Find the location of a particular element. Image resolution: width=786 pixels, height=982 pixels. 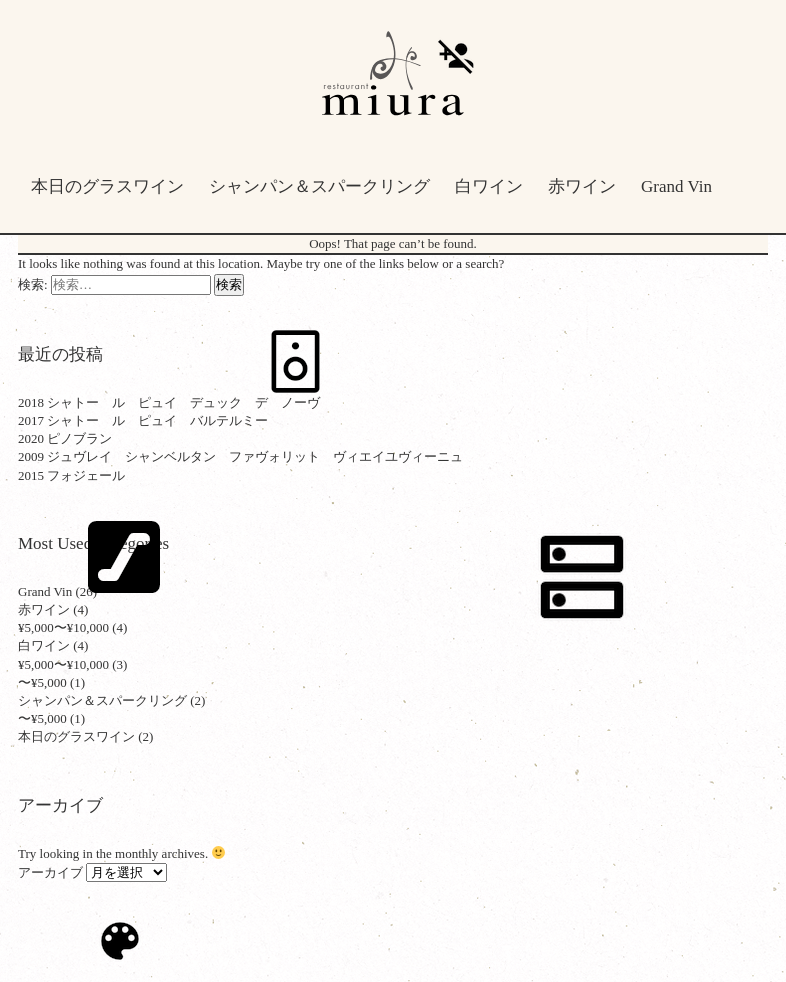

indicates escalator access nearby is located at coordinates (124, 557).